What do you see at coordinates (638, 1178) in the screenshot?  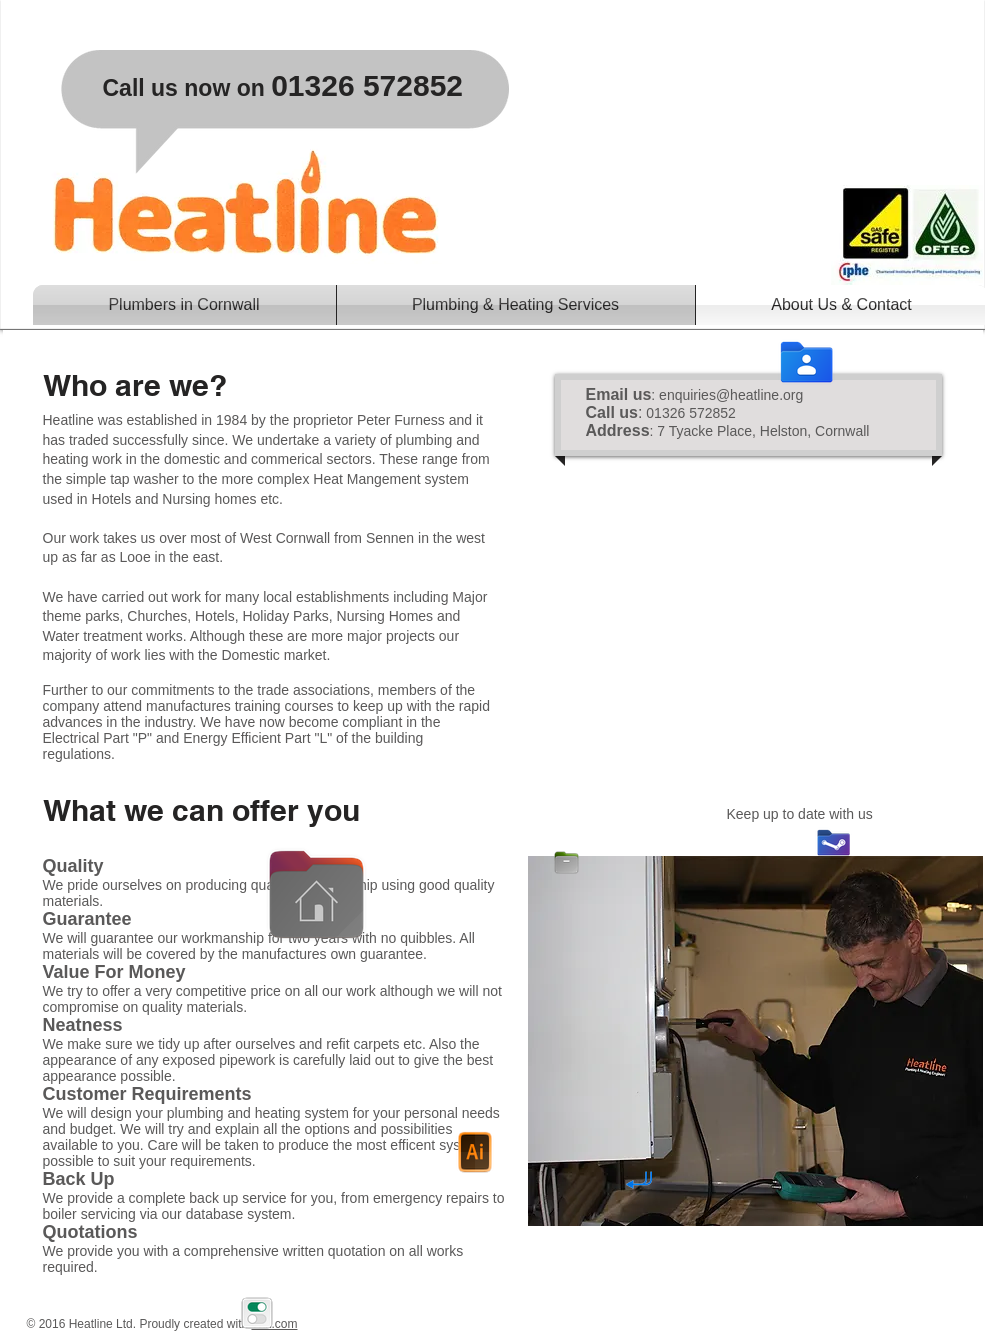 I see `reply to all recipients of an email` at bounding box center [638, 1178].